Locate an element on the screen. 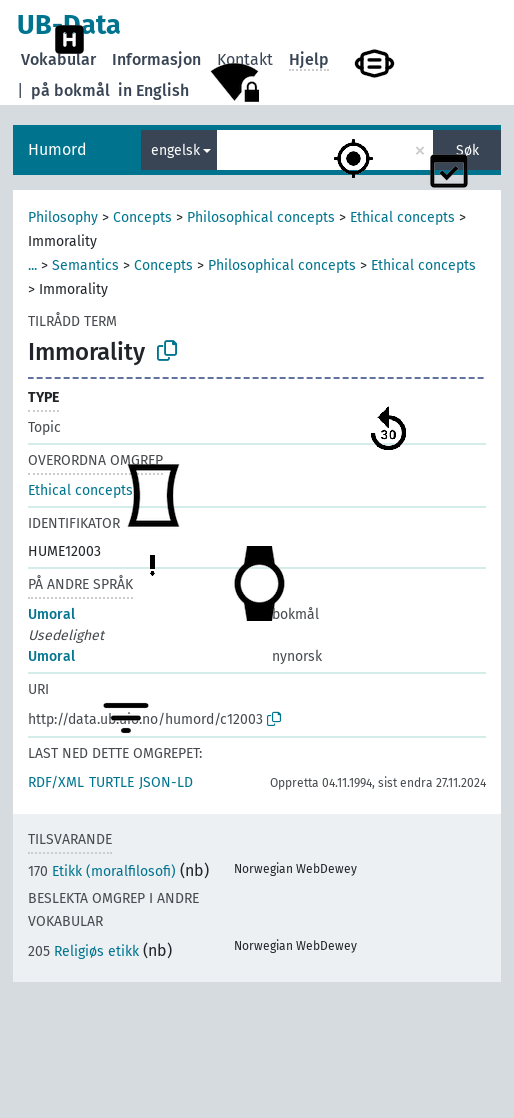 This screenshot has height=1118, width=514. indicates a verified domain or website is located at coordinates (449, 171).